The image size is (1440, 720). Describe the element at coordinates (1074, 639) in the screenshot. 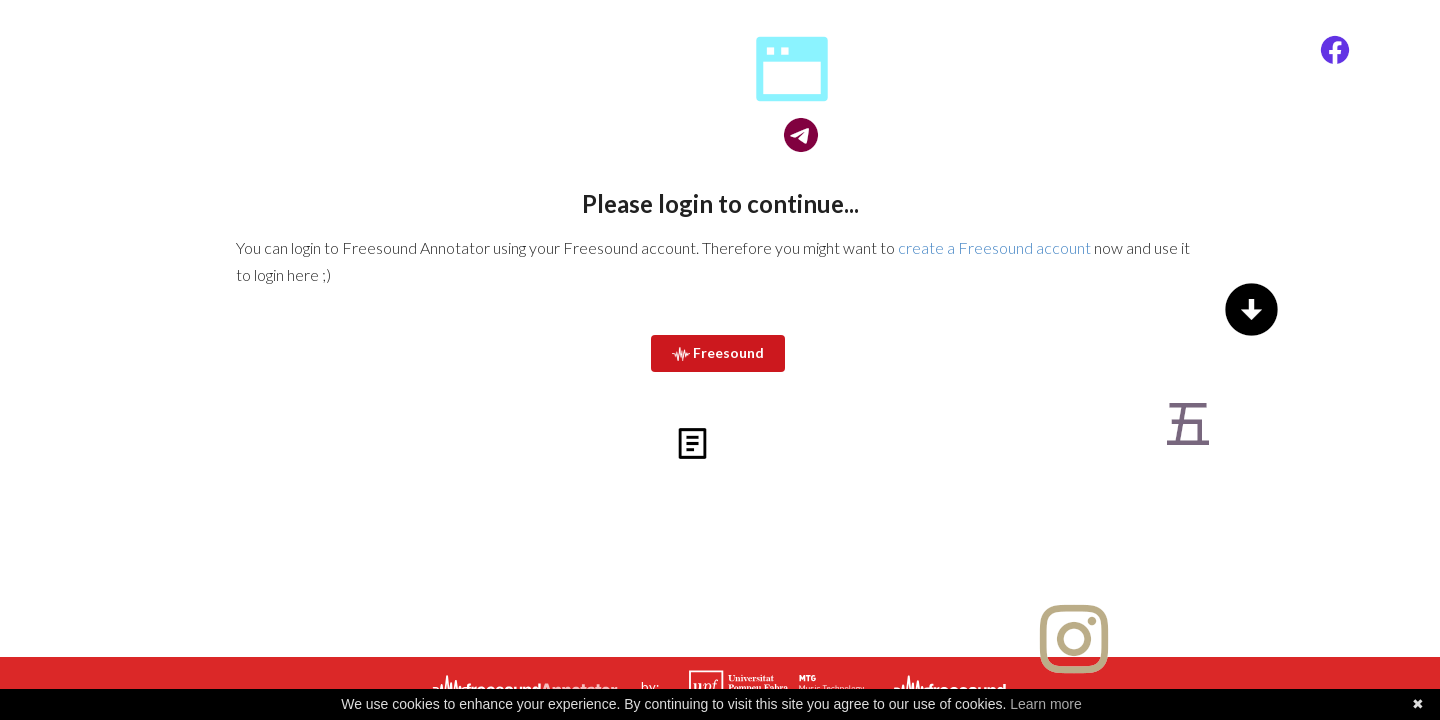

I see `open Instagram app` at that location.